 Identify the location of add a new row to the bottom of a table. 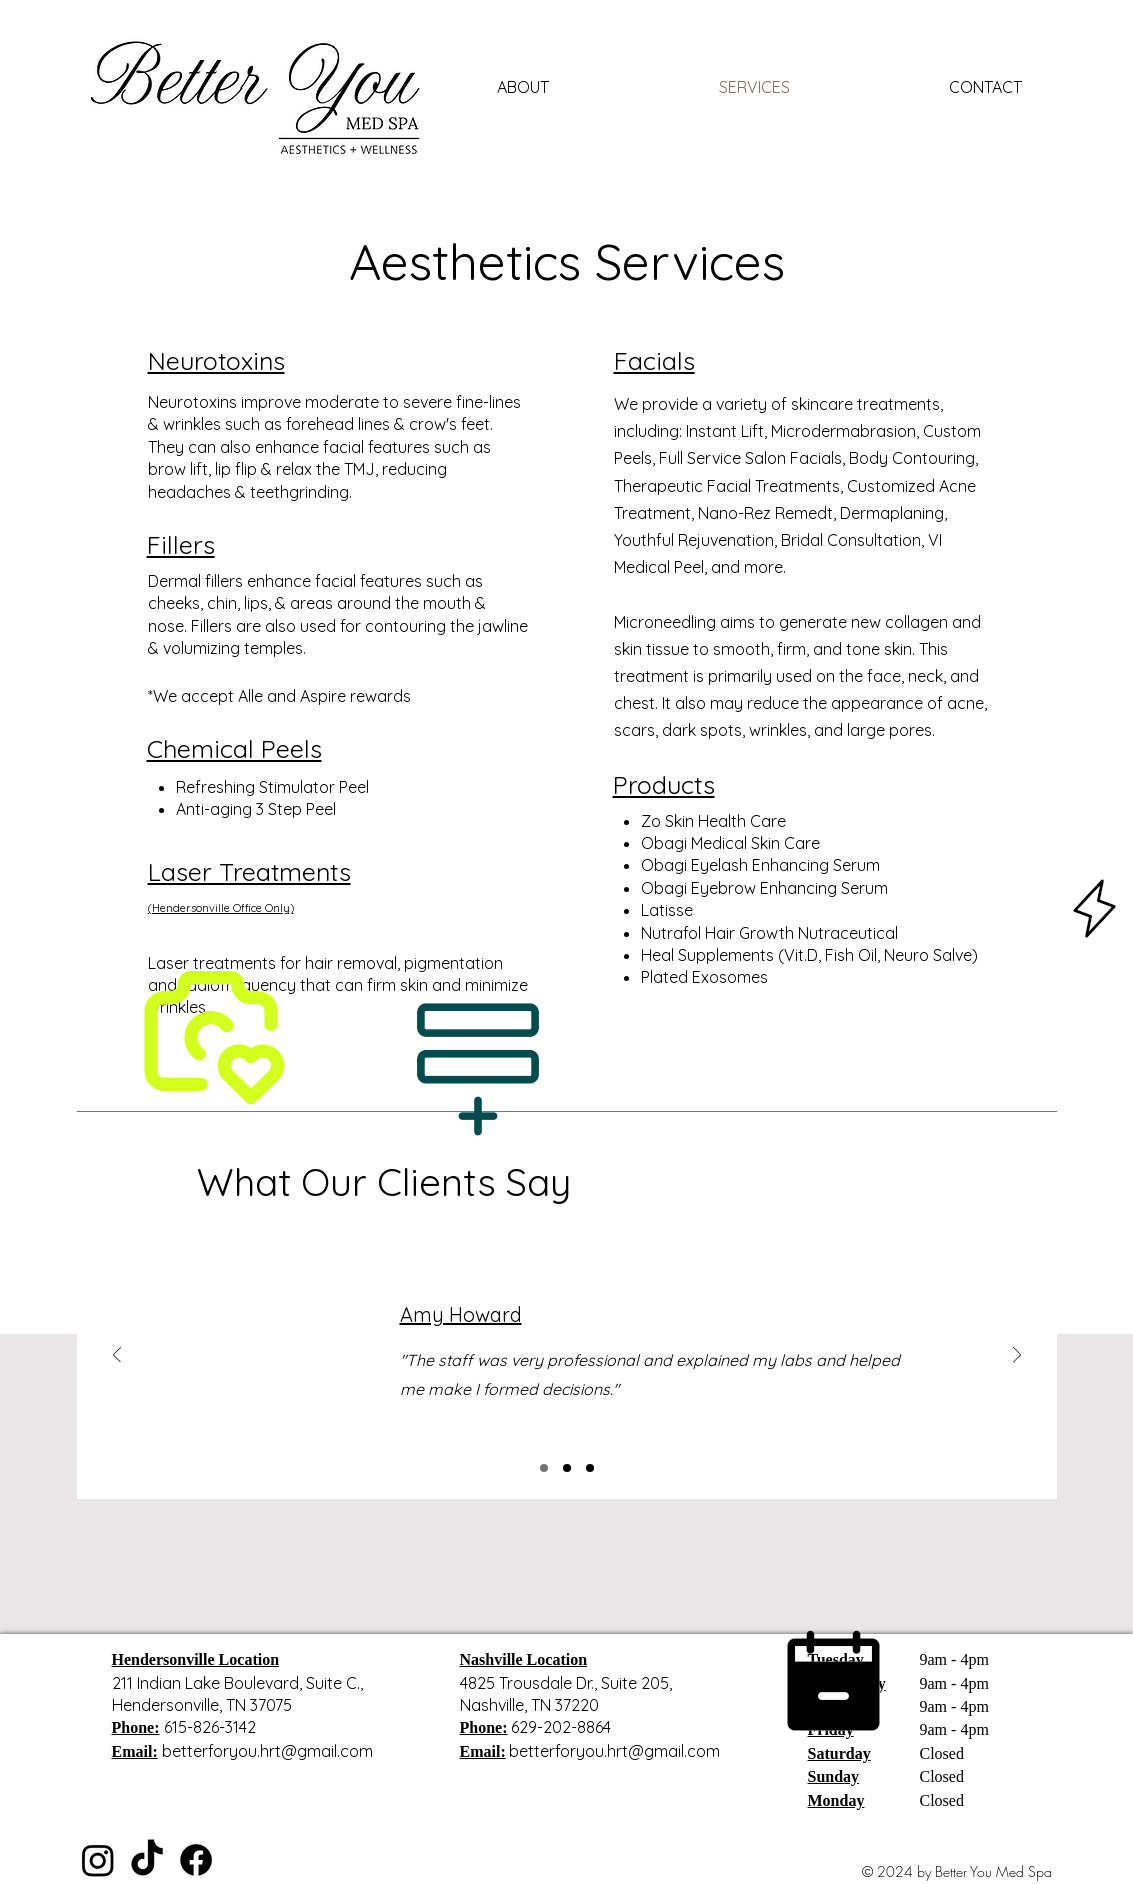
(478, 1059).